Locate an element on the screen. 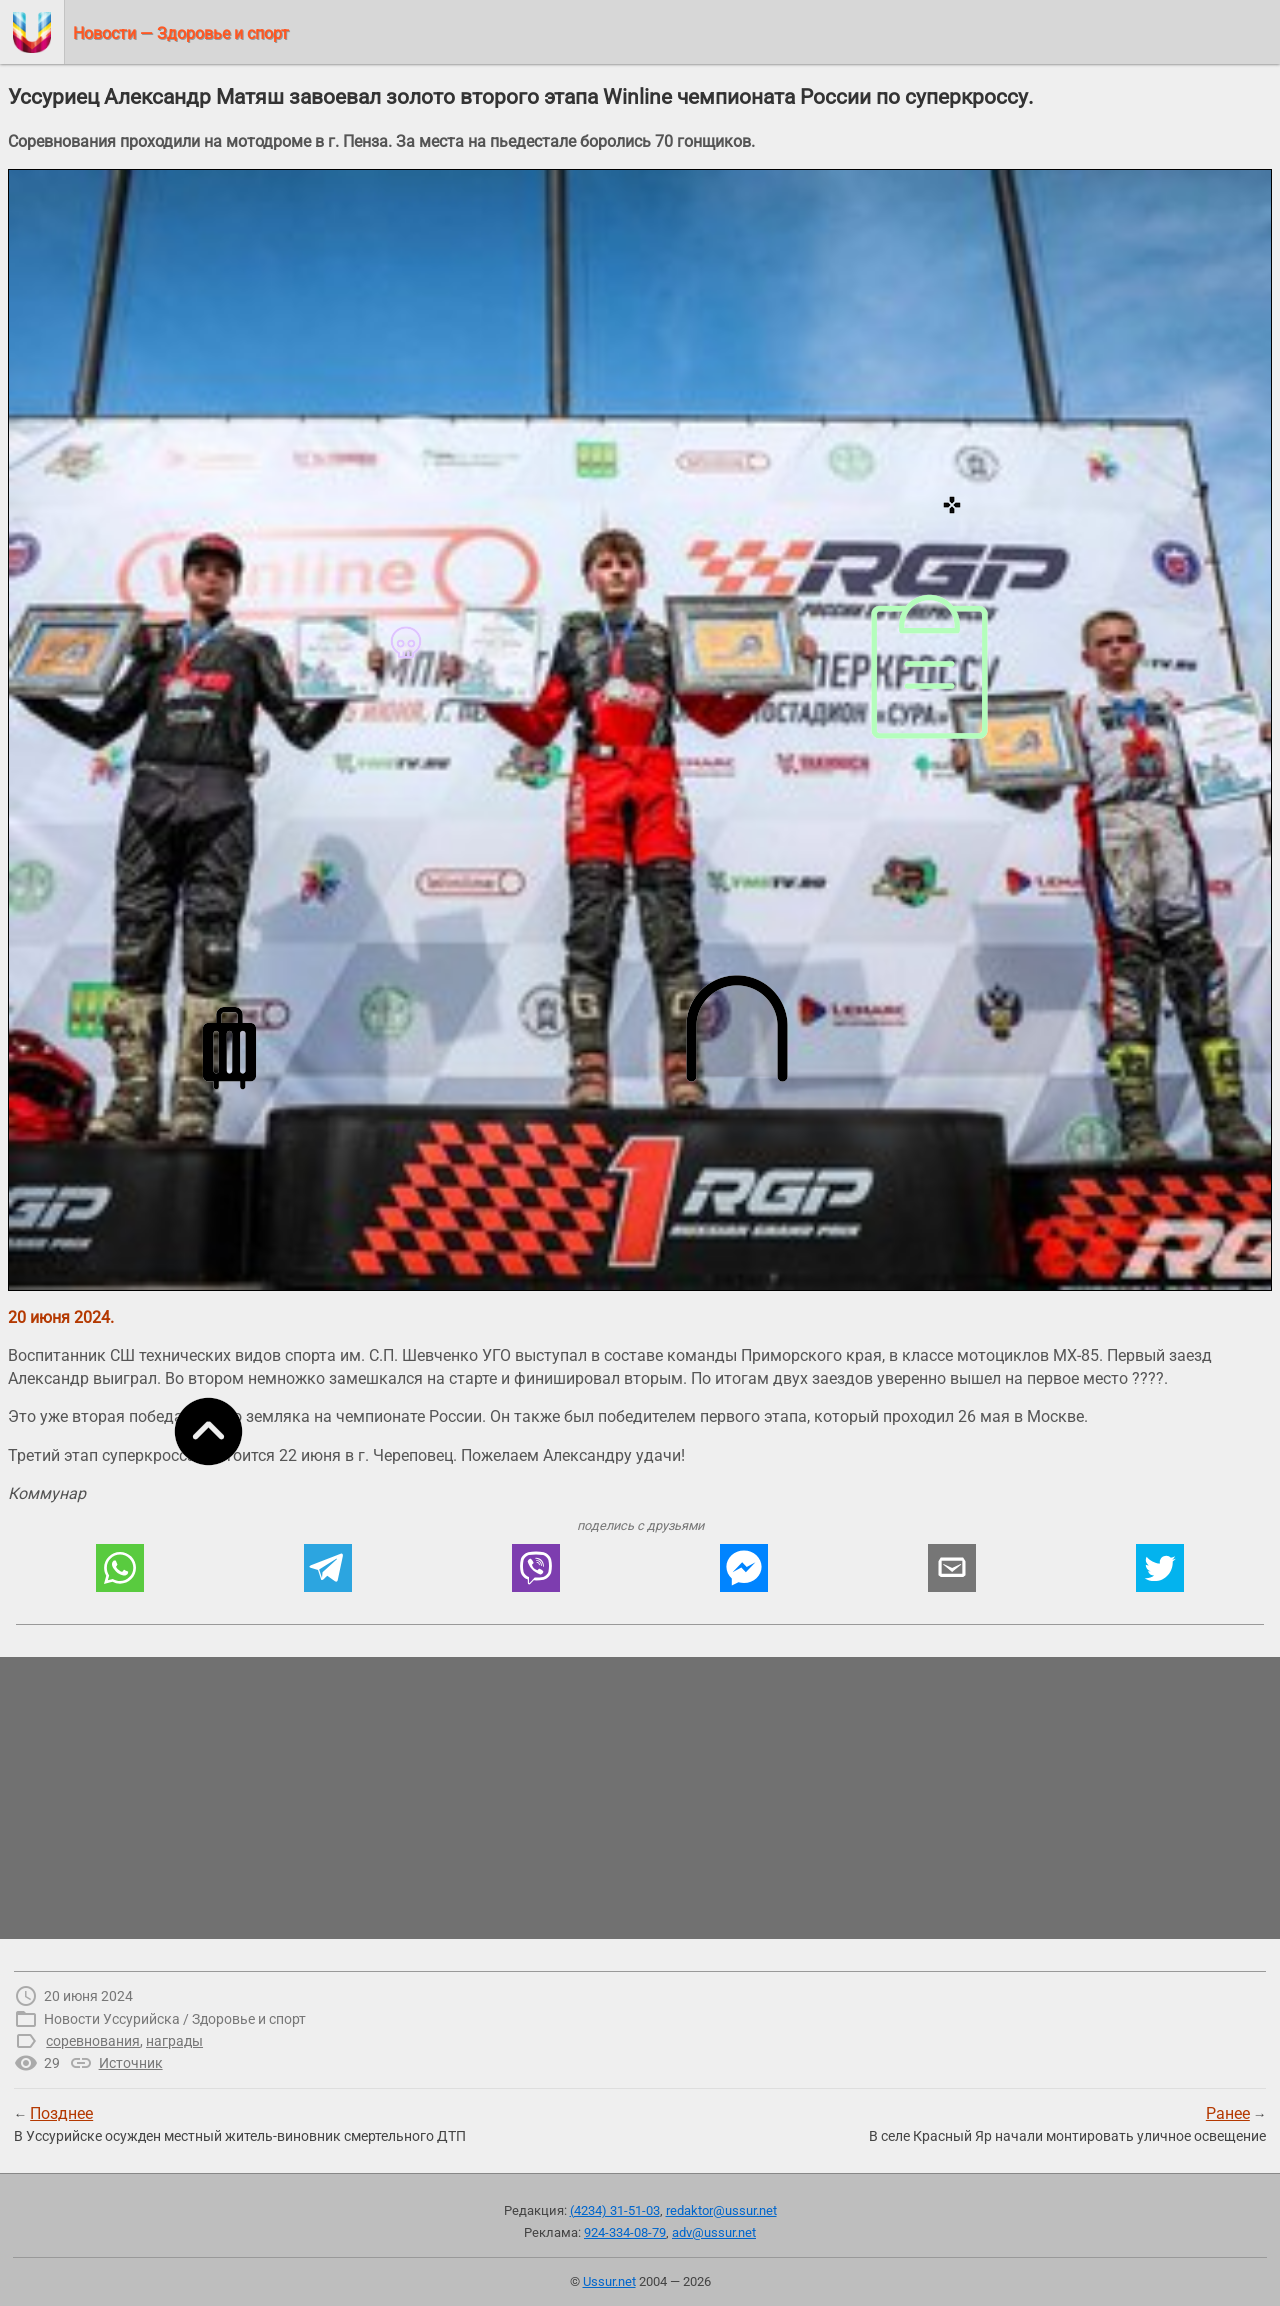 This screenshot has width=1280, height=2306. represents set intersection in data operations is located at coordinates (737, 1031).